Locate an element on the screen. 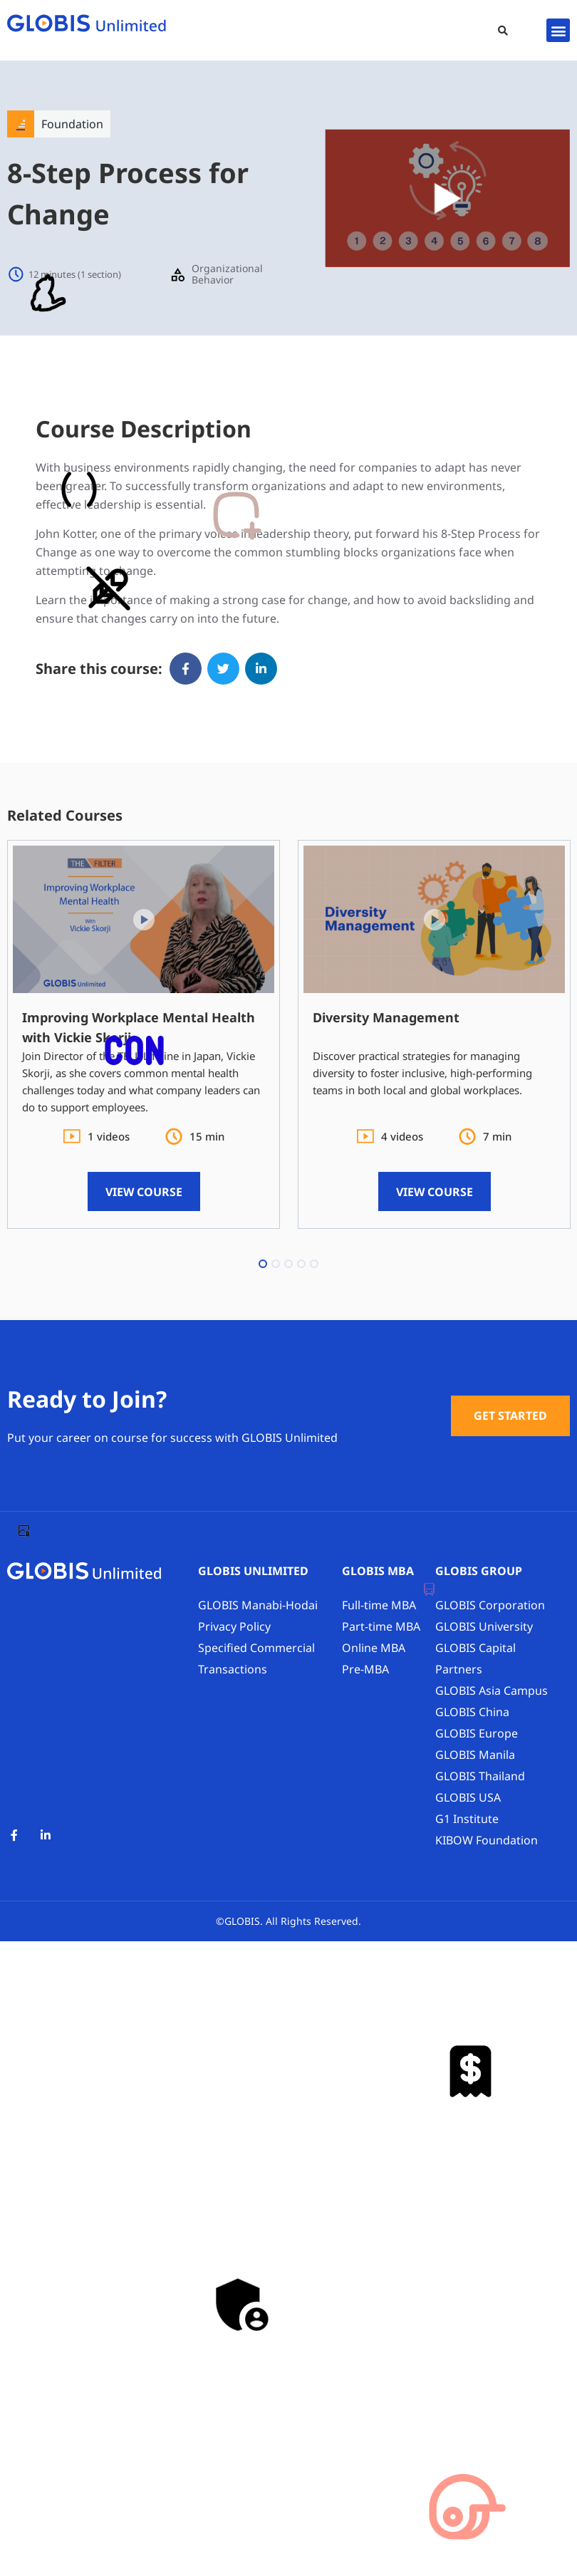  access train or rail transit options is located at coordinates (429, 1589).